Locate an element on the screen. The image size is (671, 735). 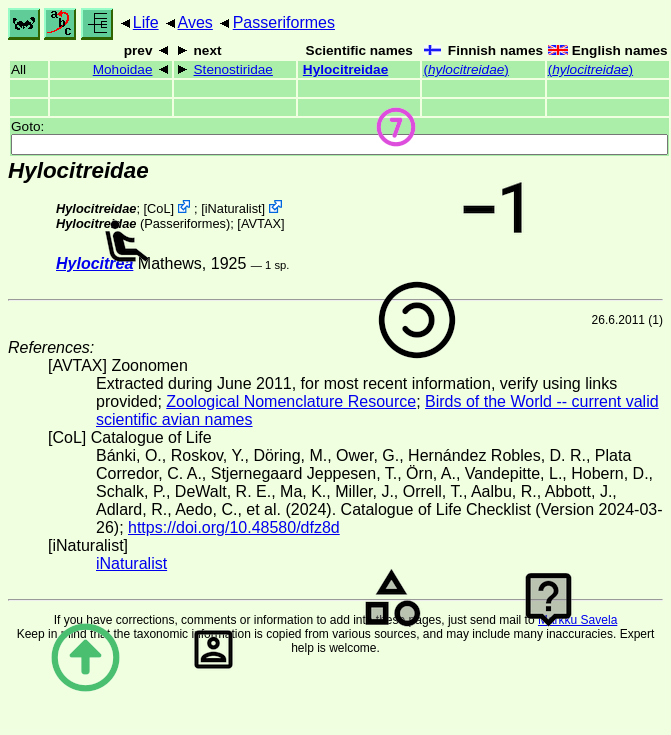
switch to portrait orientation mode is located at coordinates (213, 649).